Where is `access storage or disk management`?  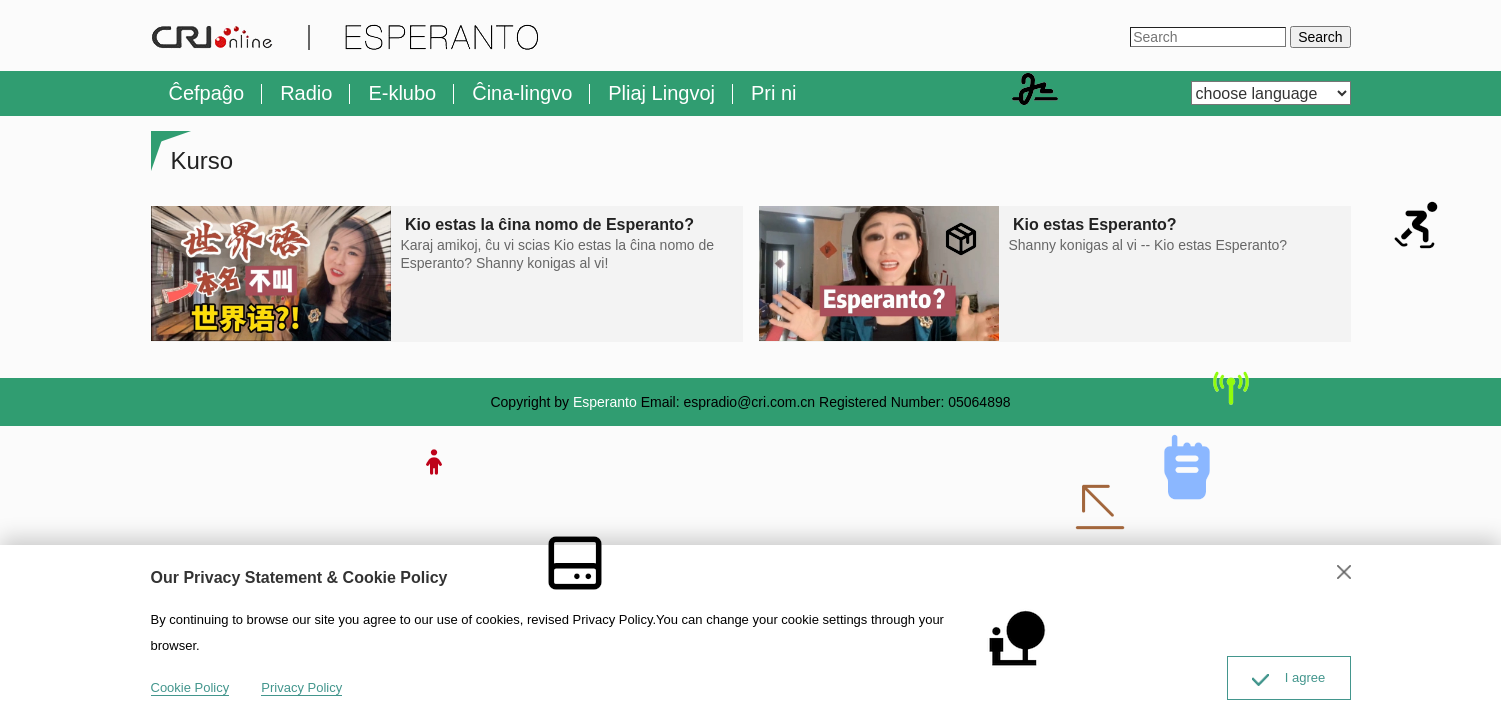
access storage or disk management is located at coordinates (575, 563).